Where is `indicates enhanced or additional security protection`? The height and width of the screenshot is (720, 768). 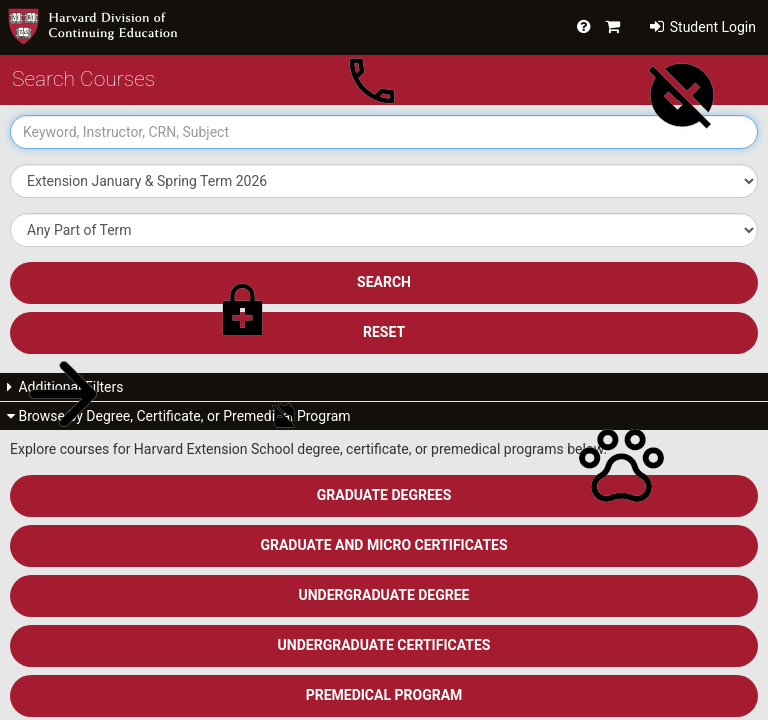
indicates enhanced or additional security protection is located at coordinates (242, 310).